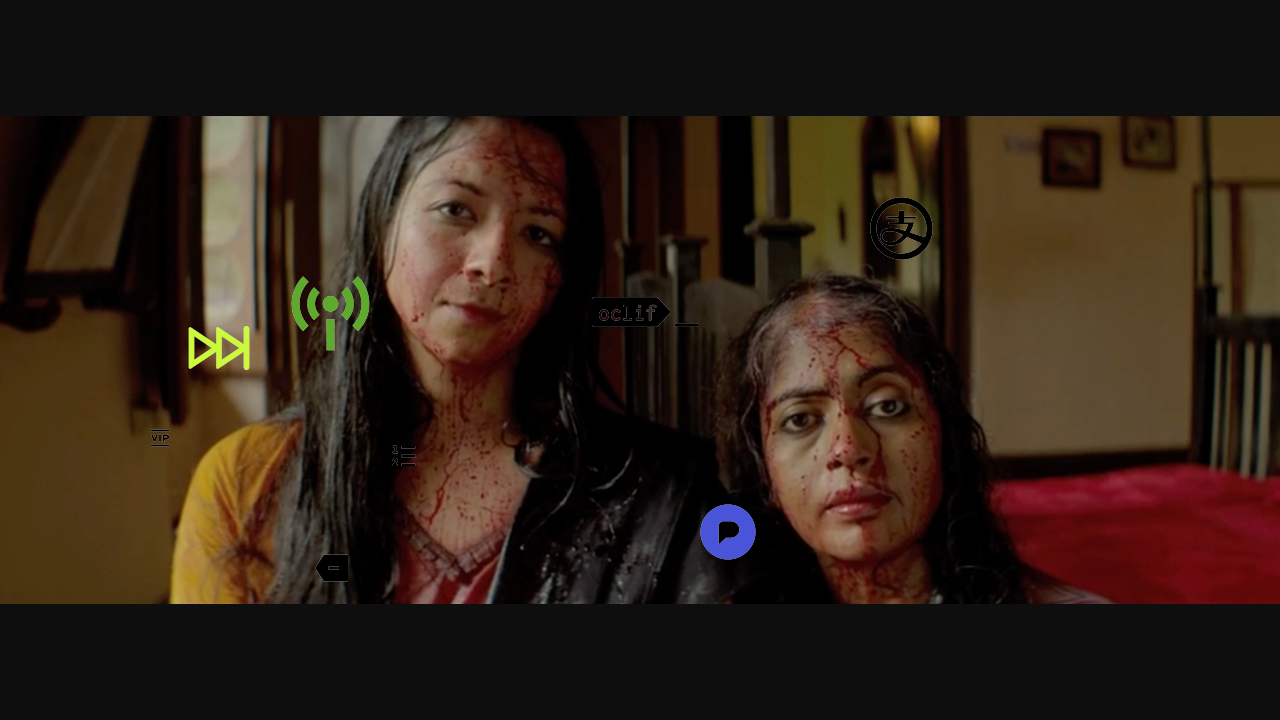  What do you see at coordinates (333, 568) in the screenshot?
I see `delete the last character entered` at bounding box center [333, 568].